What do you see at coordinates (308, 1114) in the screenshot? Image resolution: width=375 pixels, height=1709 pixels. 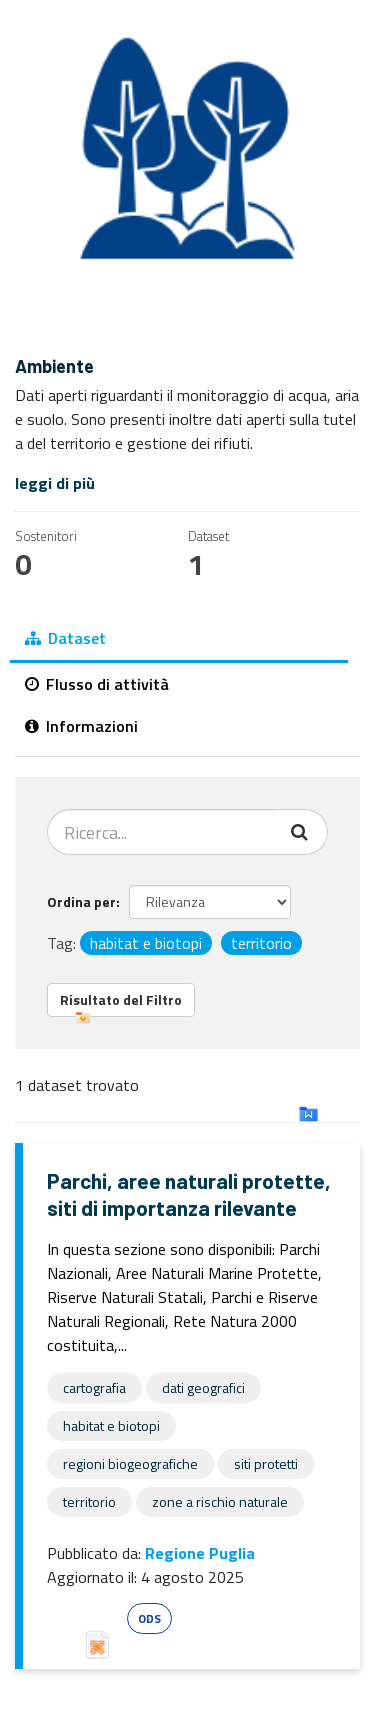 I see `open folder containing wps writer documents` at bounding box center [308, 1114].